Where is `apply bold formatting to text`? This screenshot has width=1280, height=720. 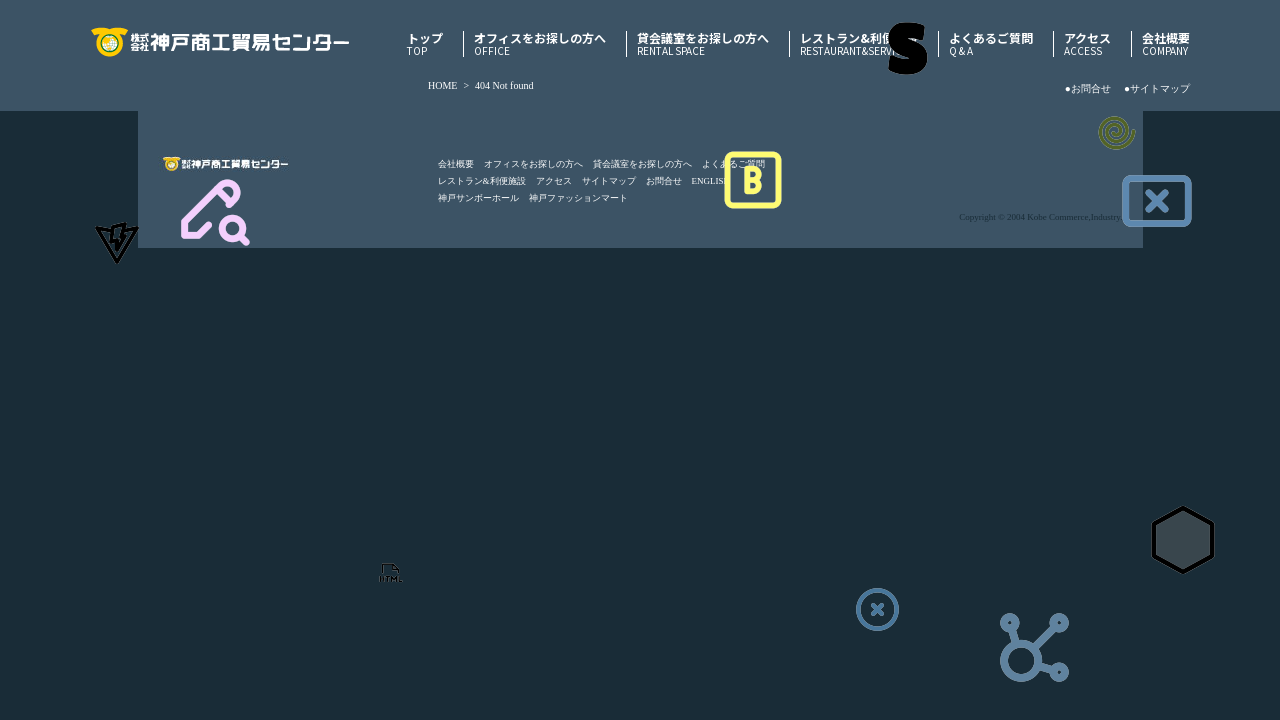
apply bold formatting to text is located at coordinates (753, 180).